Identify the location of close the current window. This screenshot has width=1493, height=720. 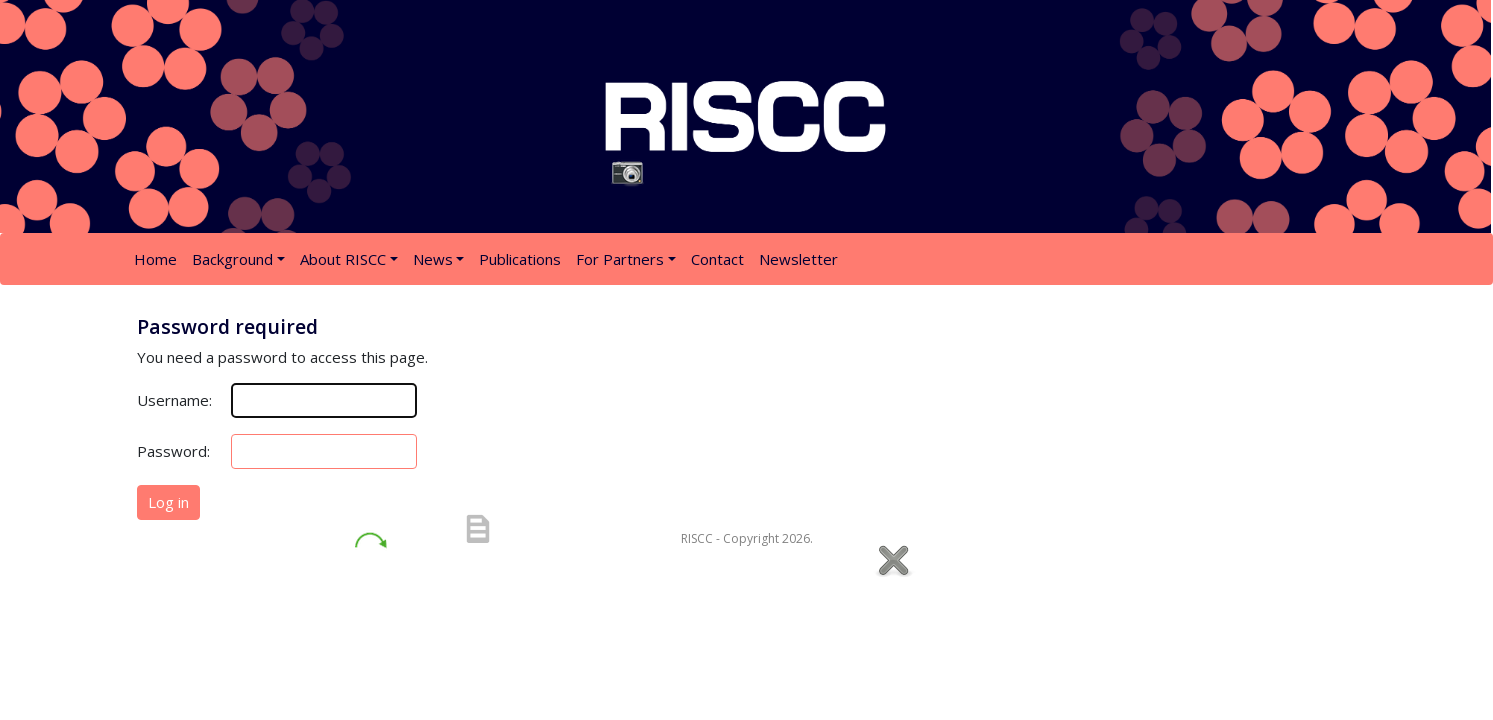
(893, 561).